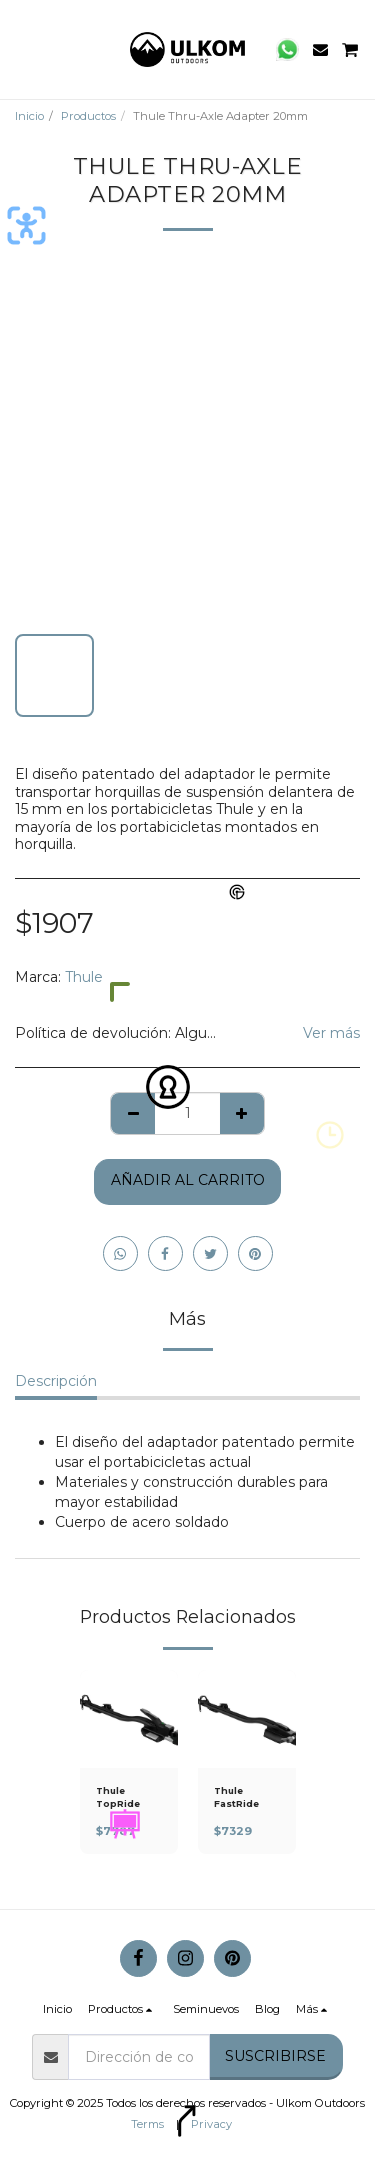 This screenshot has height=2167, width=375. What do you see at coordinates (168, 1087) in the screenshot?
I see `access security or privacy settings` at bounding box center [168, 1087].